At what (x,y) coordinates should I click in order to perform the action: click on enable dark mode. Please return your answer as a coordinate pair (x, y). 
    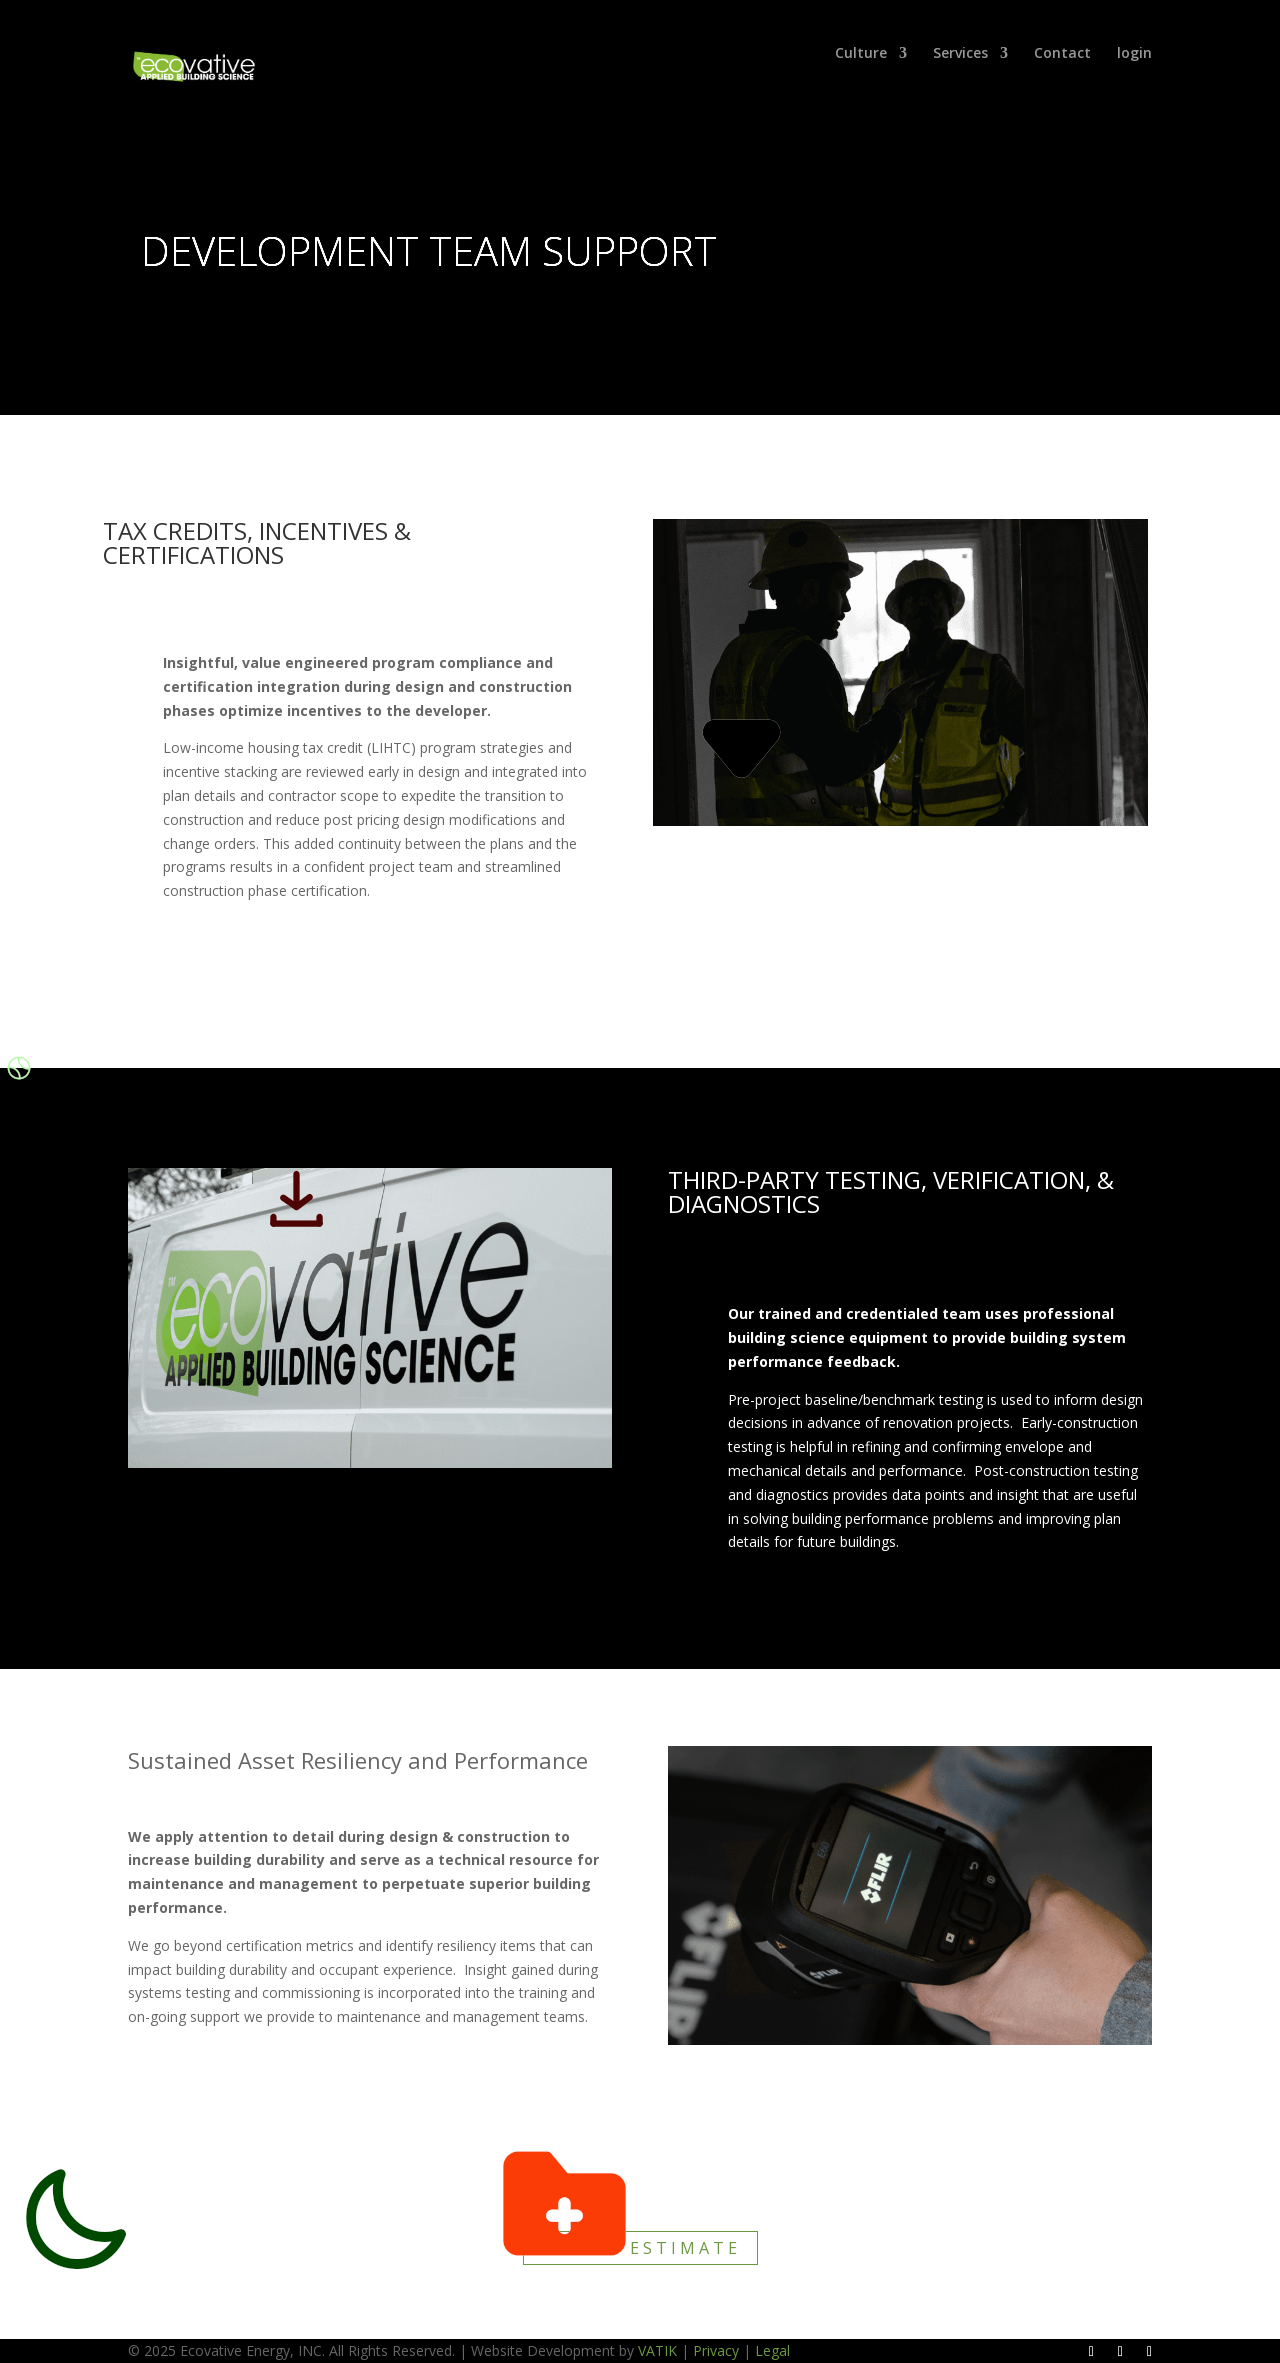
    Looking at the image, I should click on (76, 2219).